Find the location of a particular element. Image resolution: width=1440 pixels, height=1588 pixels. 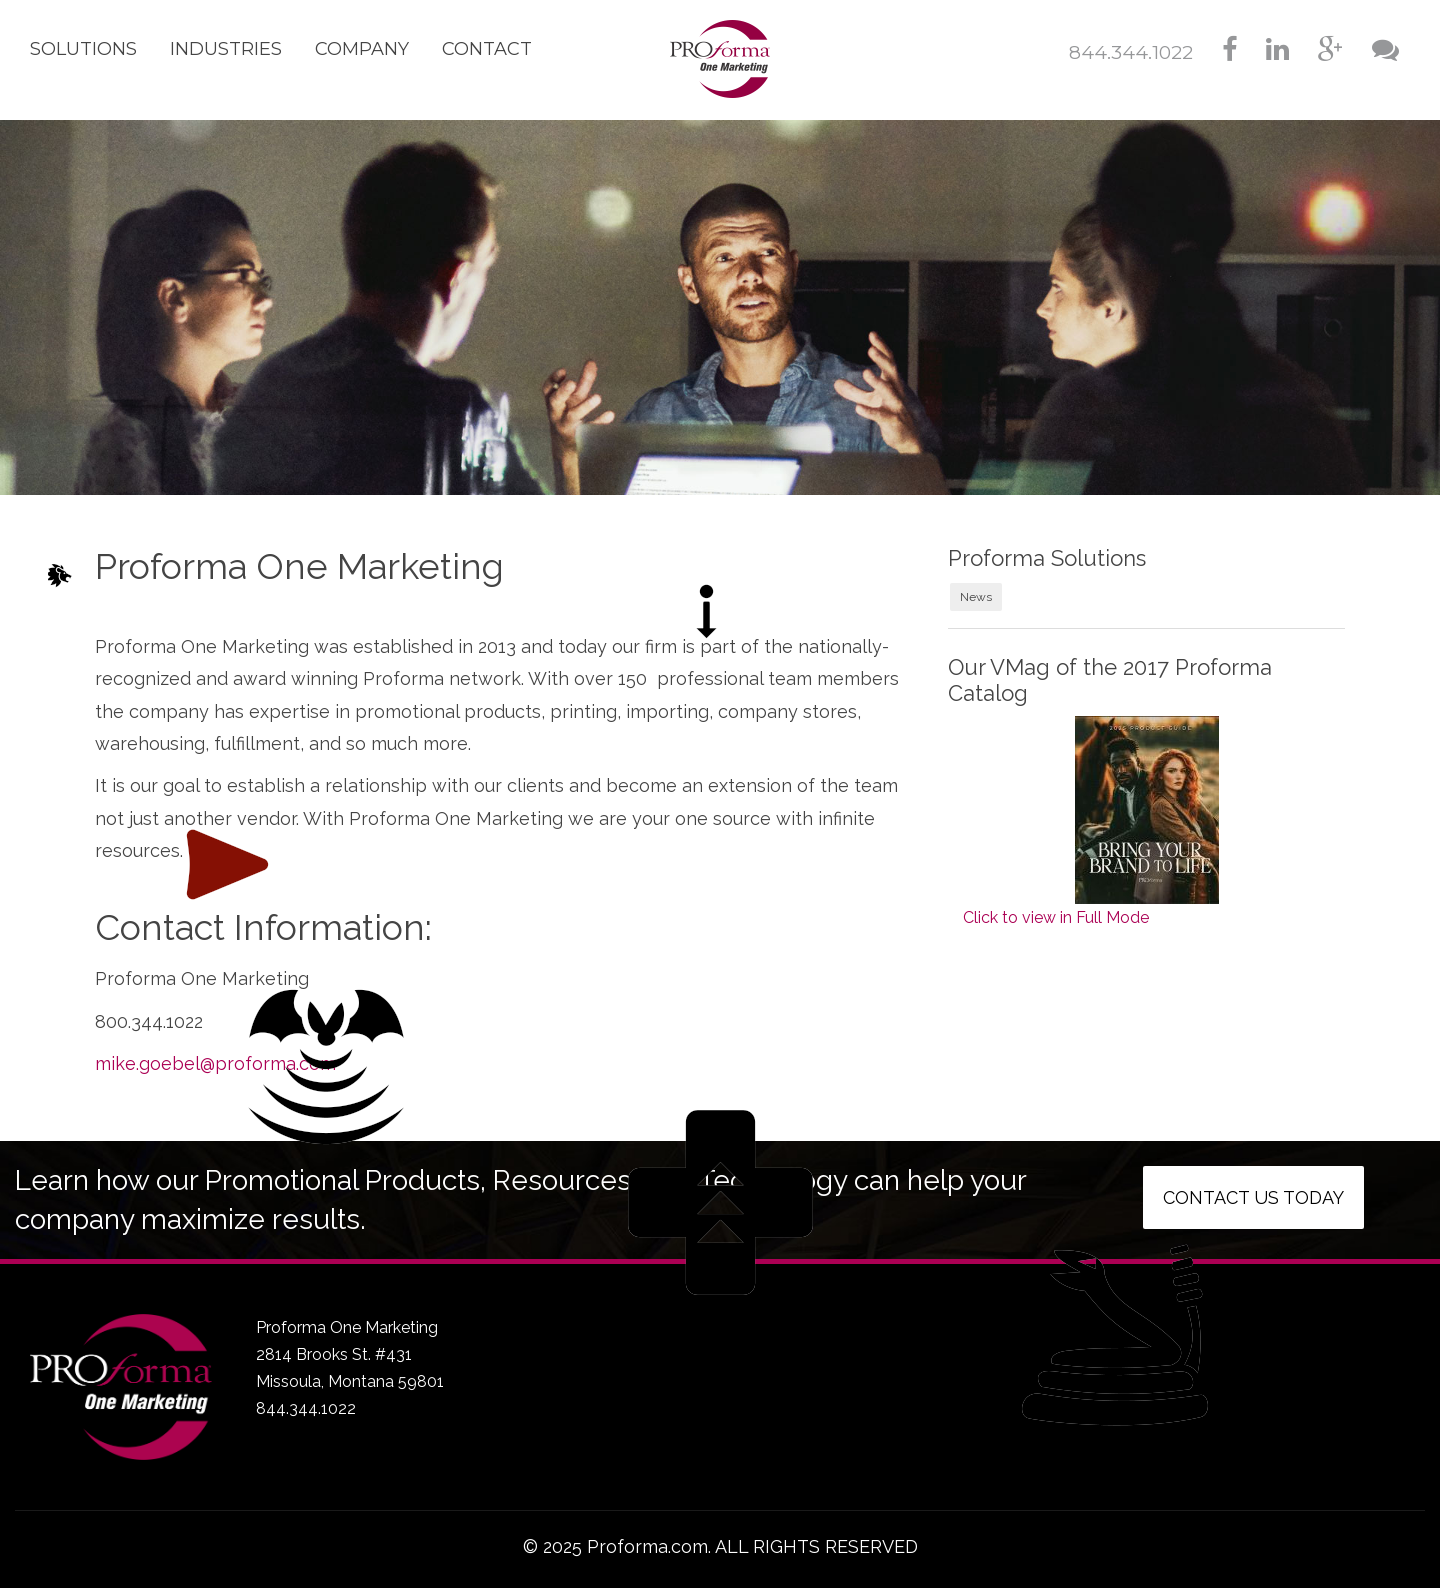

indicates a falling or dropping action in gameplay is located at coordinates (706, 611).